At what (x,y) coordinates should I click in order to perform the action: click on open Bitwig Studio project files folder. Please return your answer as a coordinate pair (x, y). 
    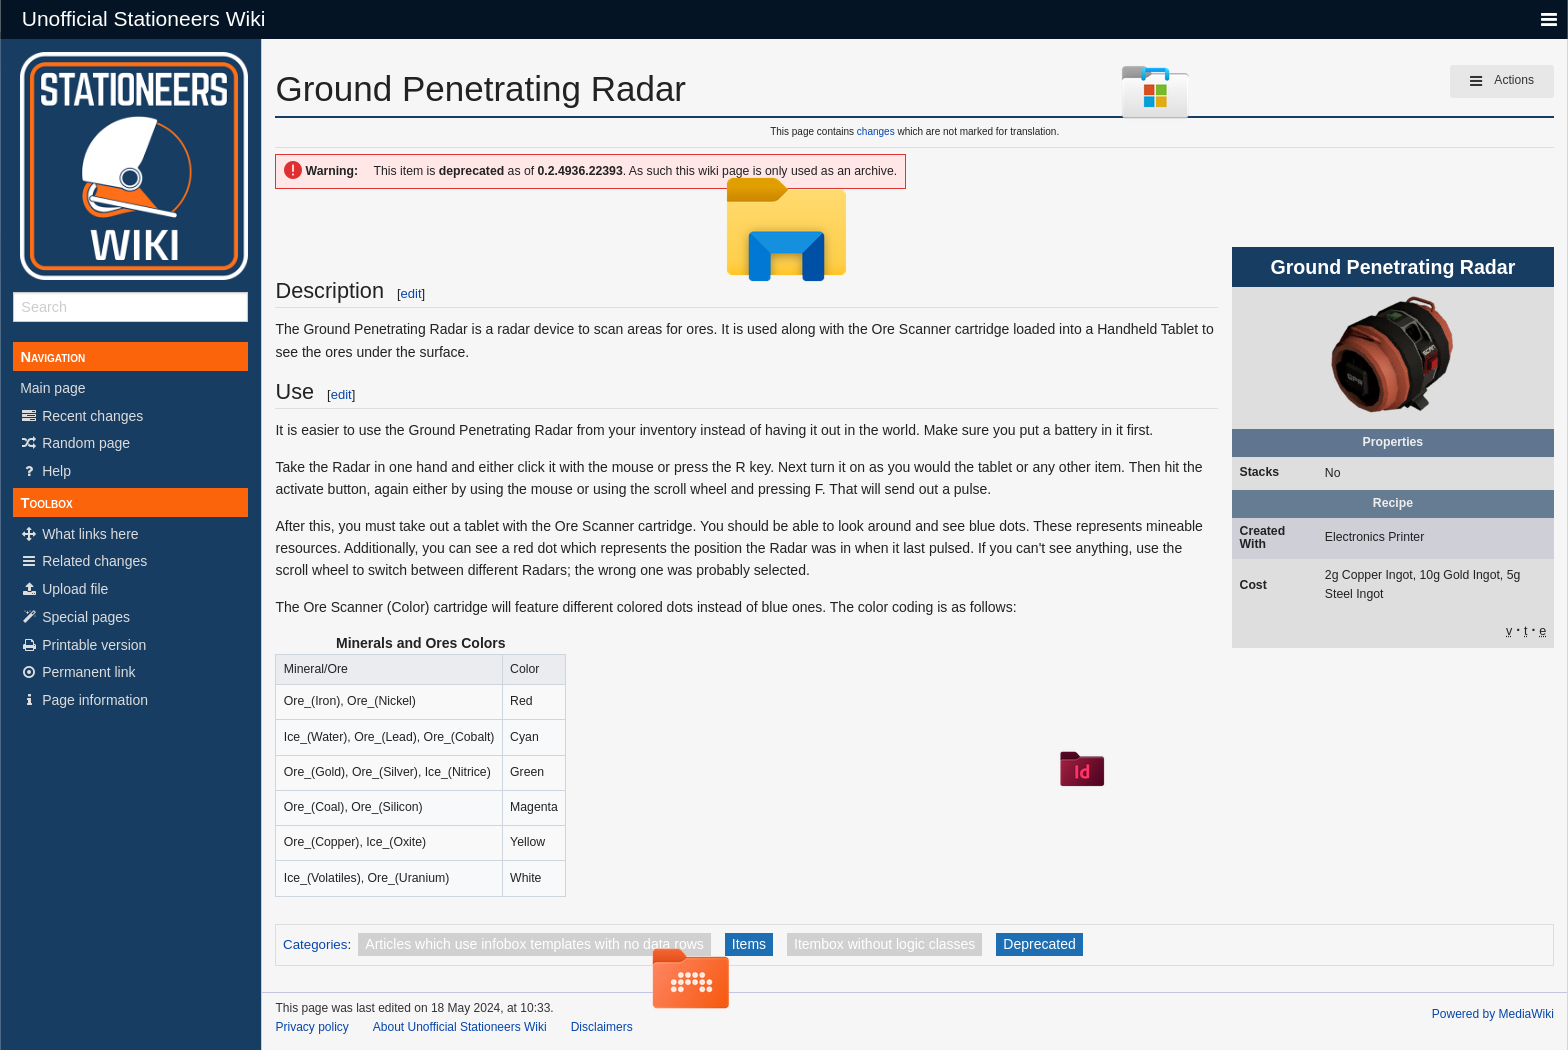
    Looking at the image, I should click on (690, 980).